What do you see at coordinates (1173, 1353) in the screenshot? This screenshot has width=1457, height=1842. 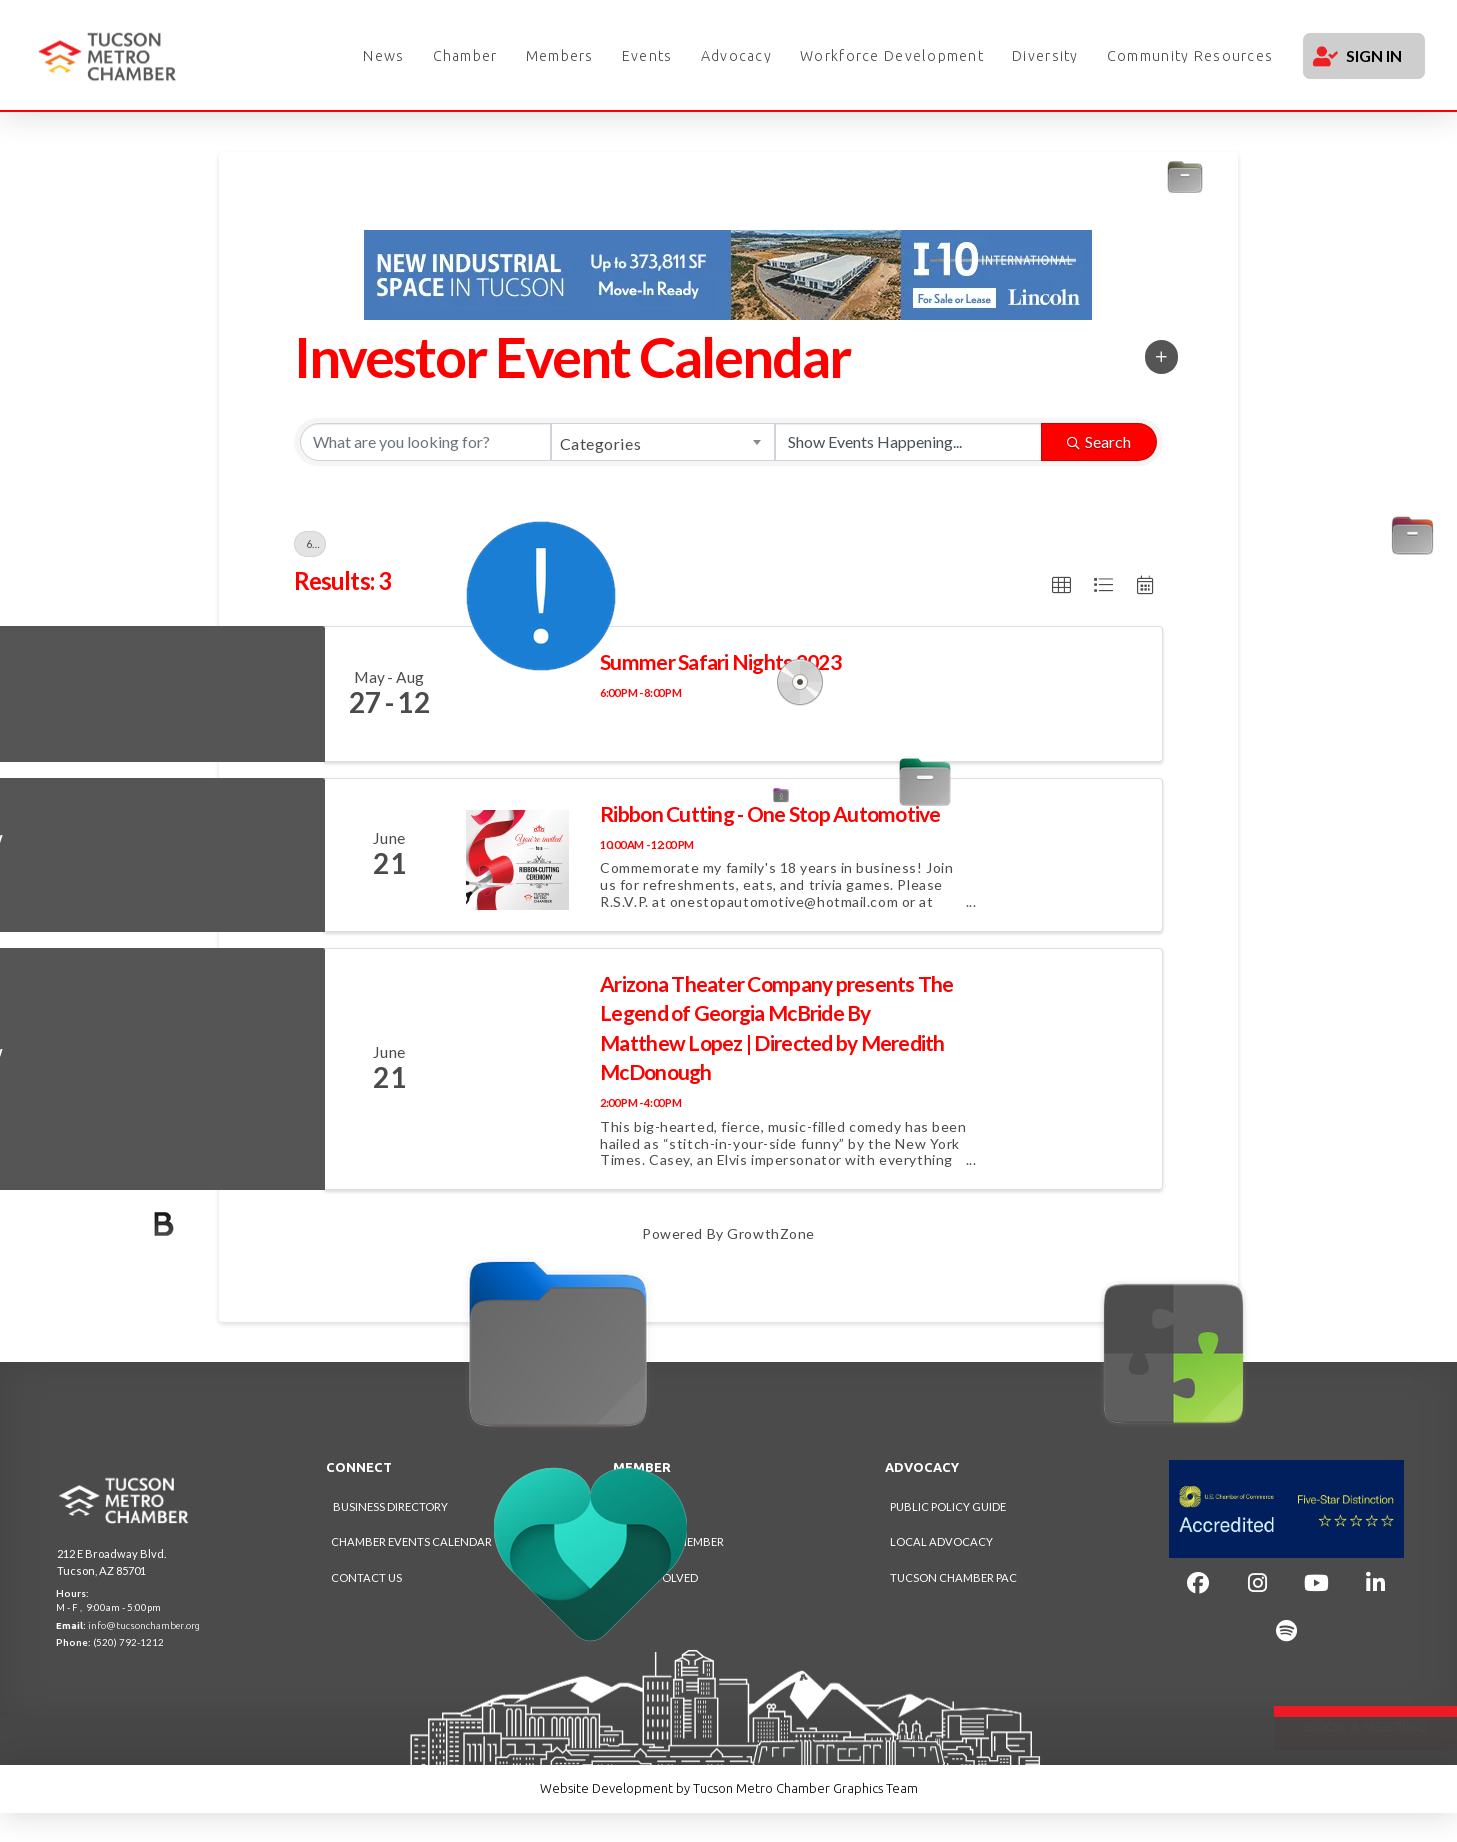 I see `open gnome shell extensions manager` at bounding box center [1173, 1353].